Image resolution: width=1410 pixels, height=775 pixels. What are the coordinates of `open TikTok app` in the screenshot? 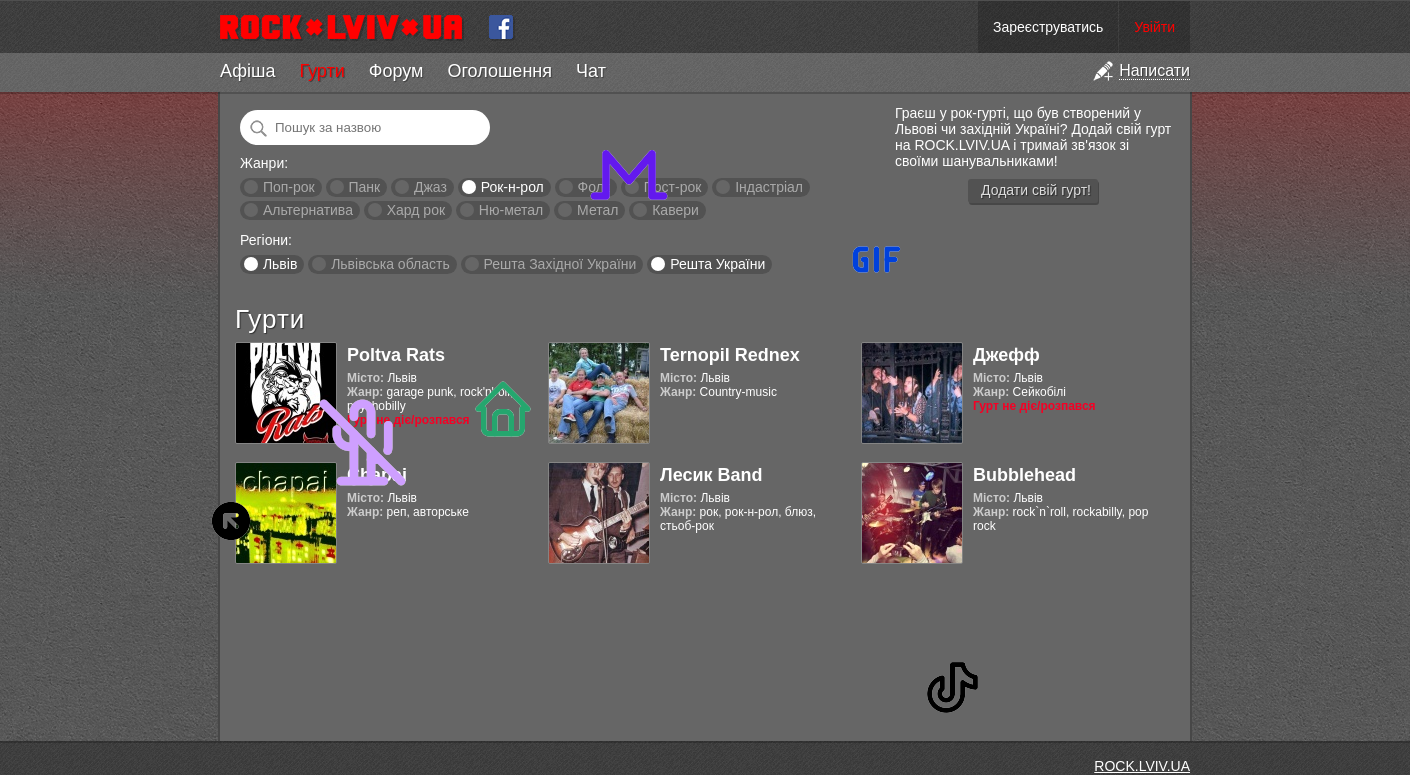 It's located at (952, 687).